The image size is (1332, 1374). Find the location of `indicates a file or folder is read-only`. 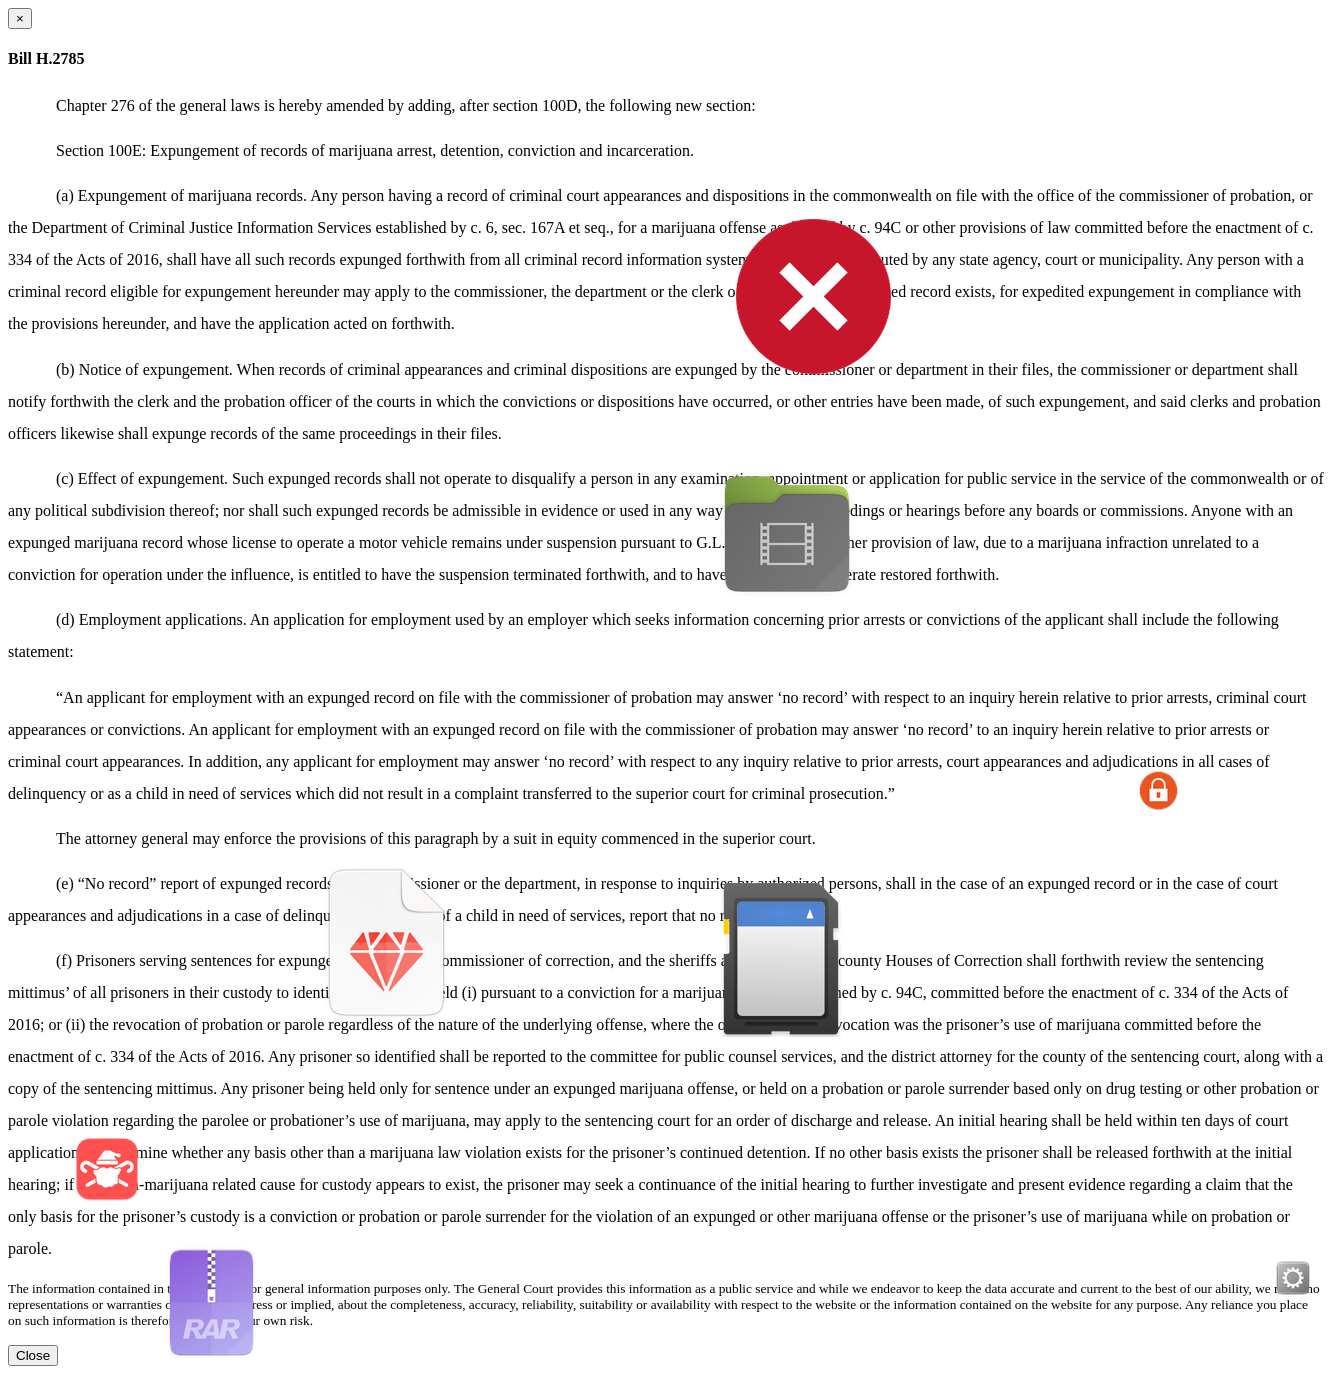

indicates a file or folder is read-only is located at coordinates (1158, 790).